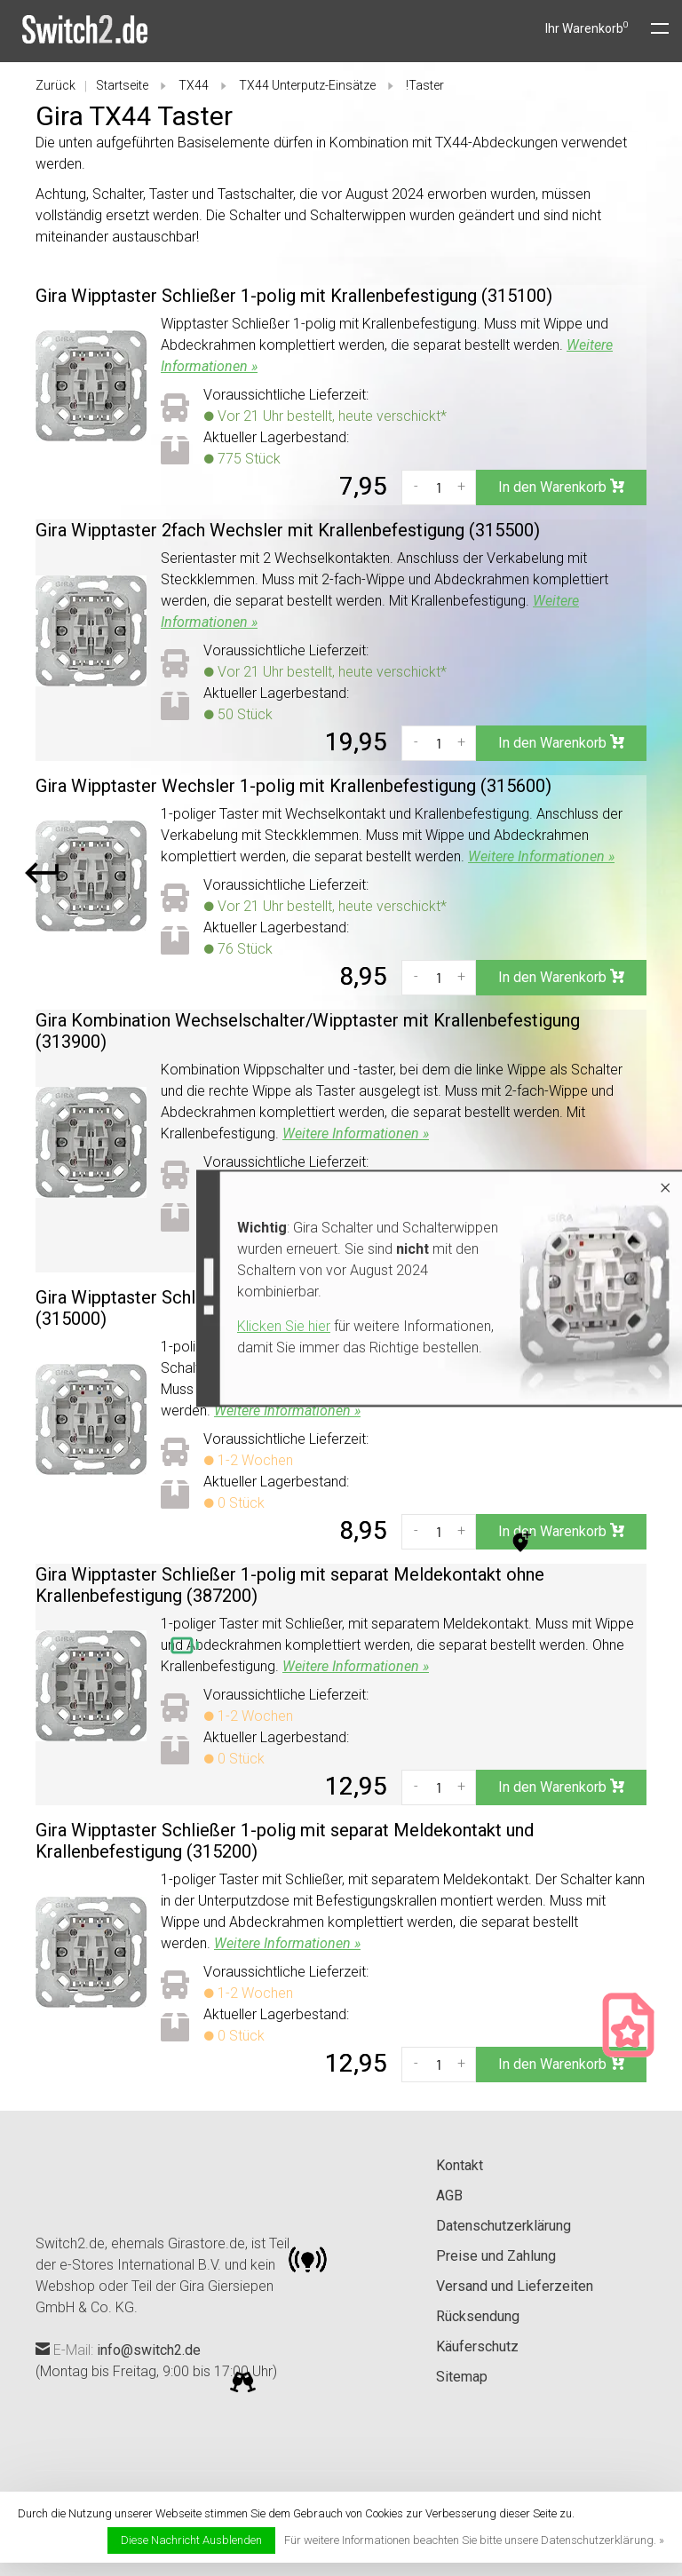 The width and height of the screenshot is (682, 2576). What do you see at coordinates (628, 2025) in the screenshot?
I see `mark a file as favorite` at bounding box center [628, 2025].